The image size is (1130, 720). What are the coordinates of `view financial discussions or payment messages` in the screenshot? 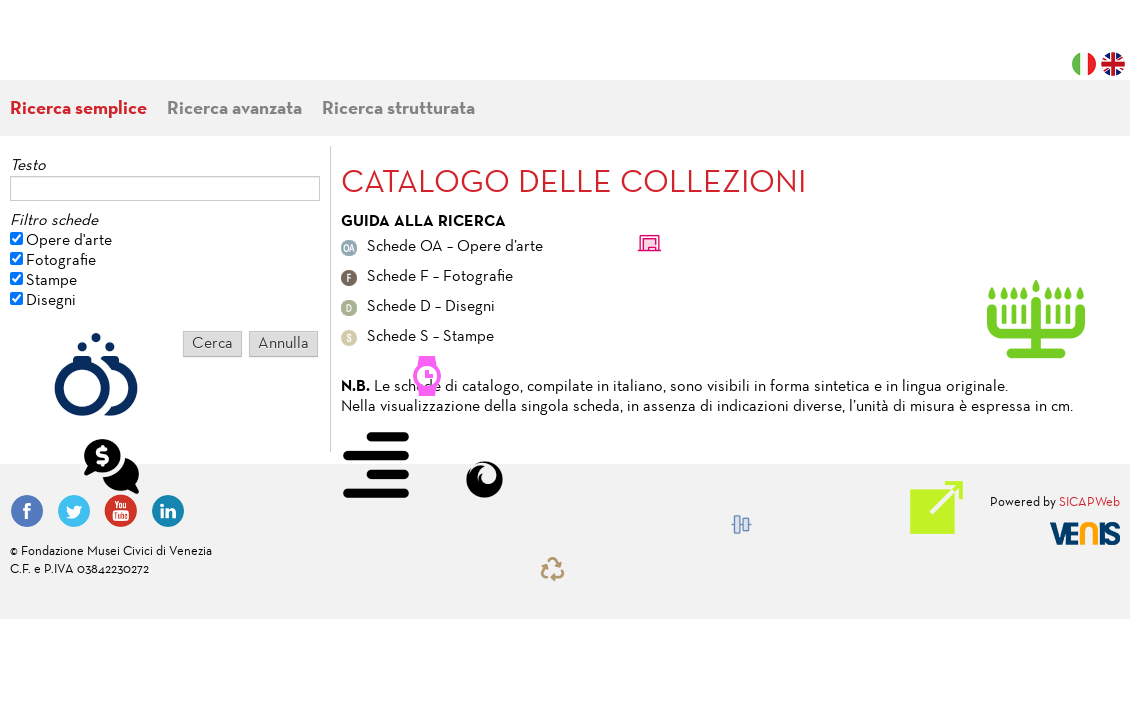 It's located at (111, 466).